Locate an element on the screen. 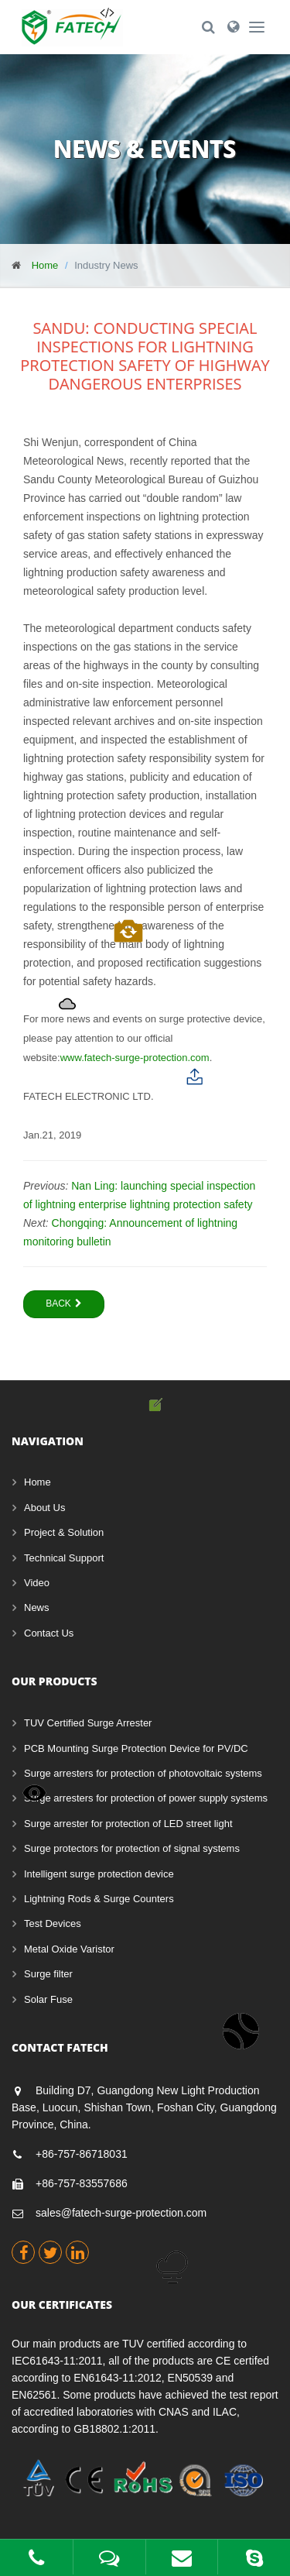 Image resolution: width=290 pixels, height=2576 pixels. access tennis or sports-related features is located at coordinates (241, 2031).